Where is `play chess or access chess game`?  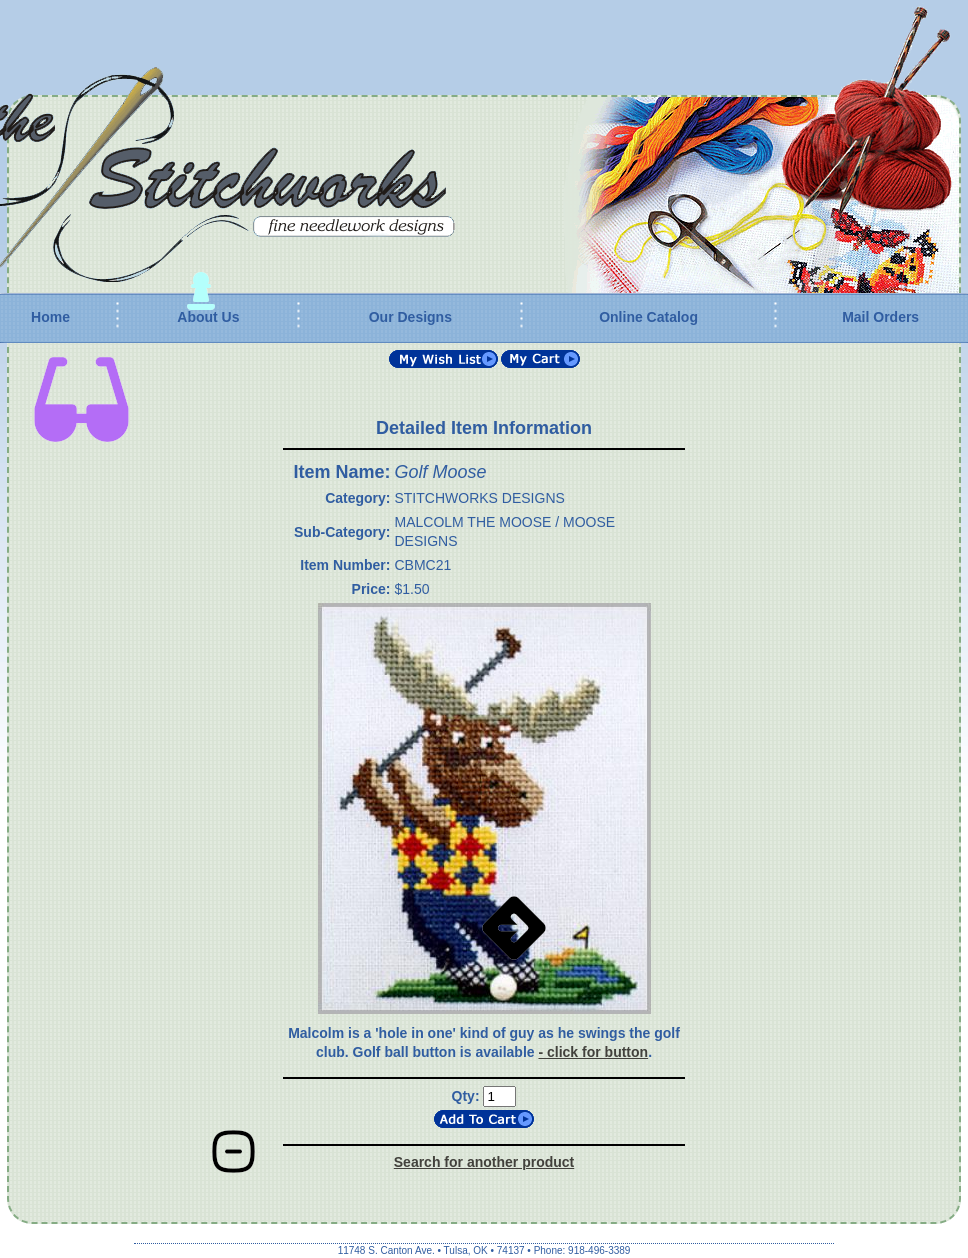
play chess or access chess game is located at coordinates (201, 292).